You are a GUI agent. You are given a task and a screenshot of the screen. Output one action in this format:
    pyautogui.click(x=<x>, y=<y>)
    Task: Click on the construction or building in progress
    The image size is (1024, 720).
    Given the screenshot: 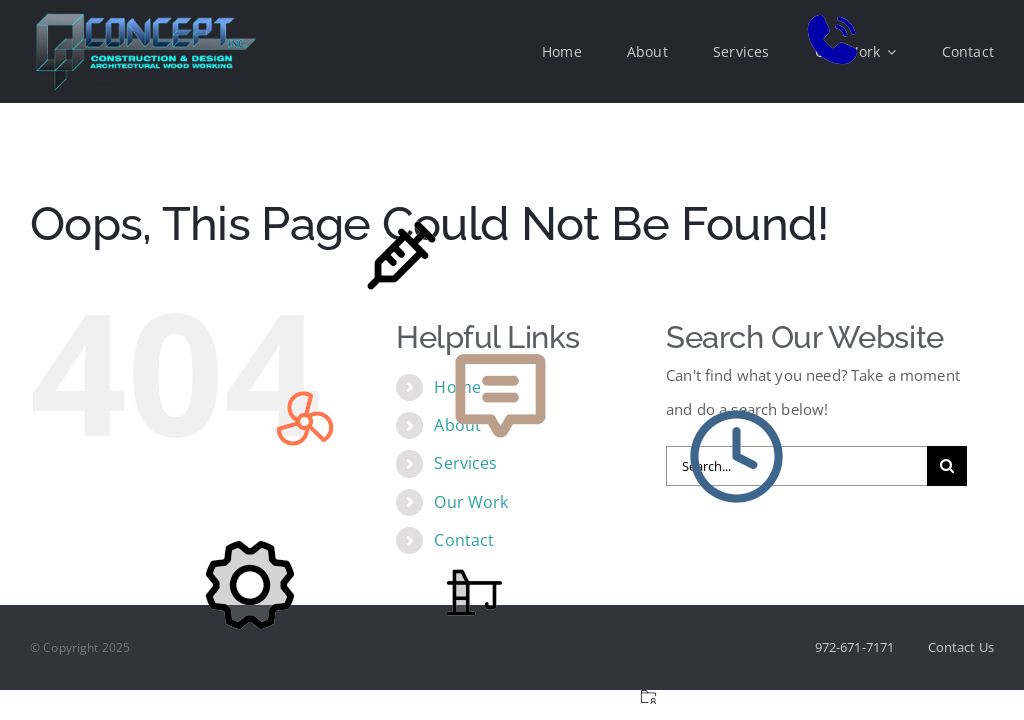 What is the action you would take?
    pyautogui.click(x=473, y=592)
    